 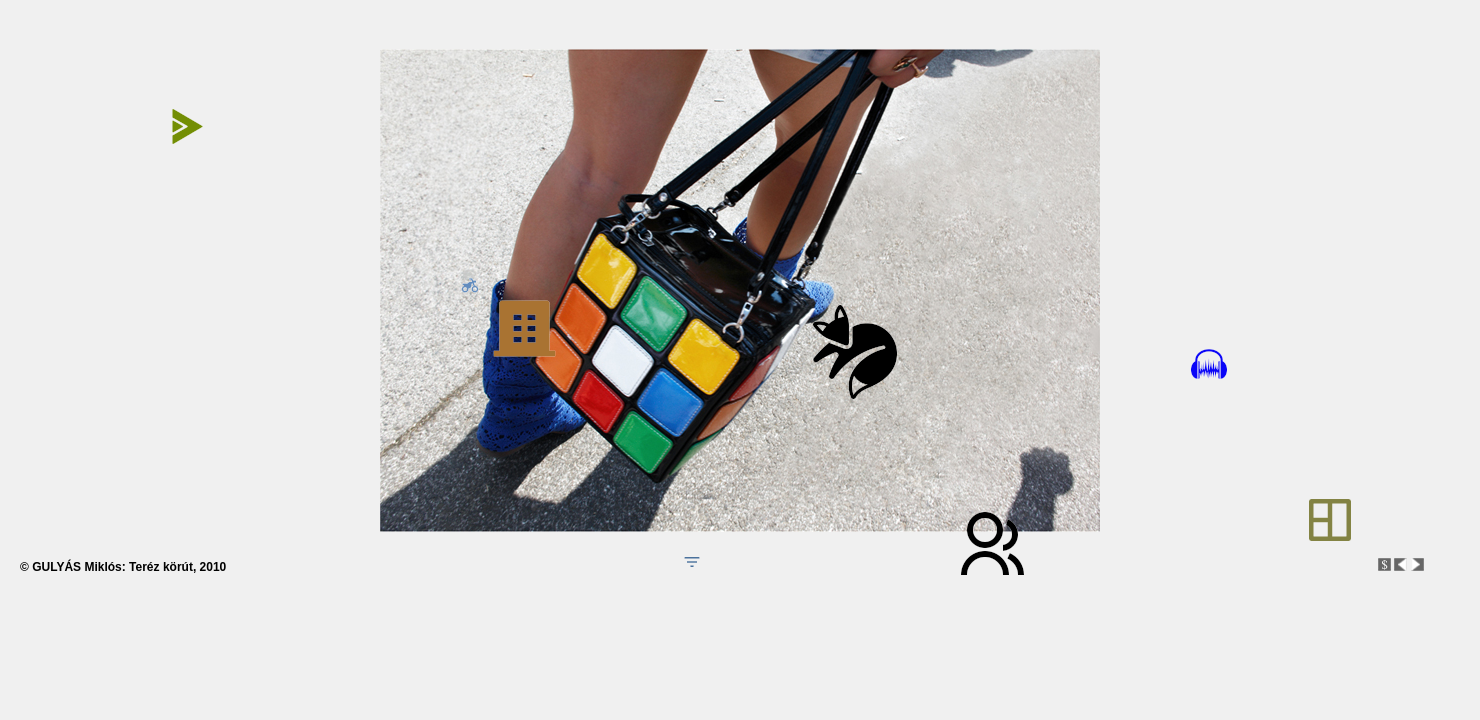 I want to click on view building or property details, so click(x=524, y=328).